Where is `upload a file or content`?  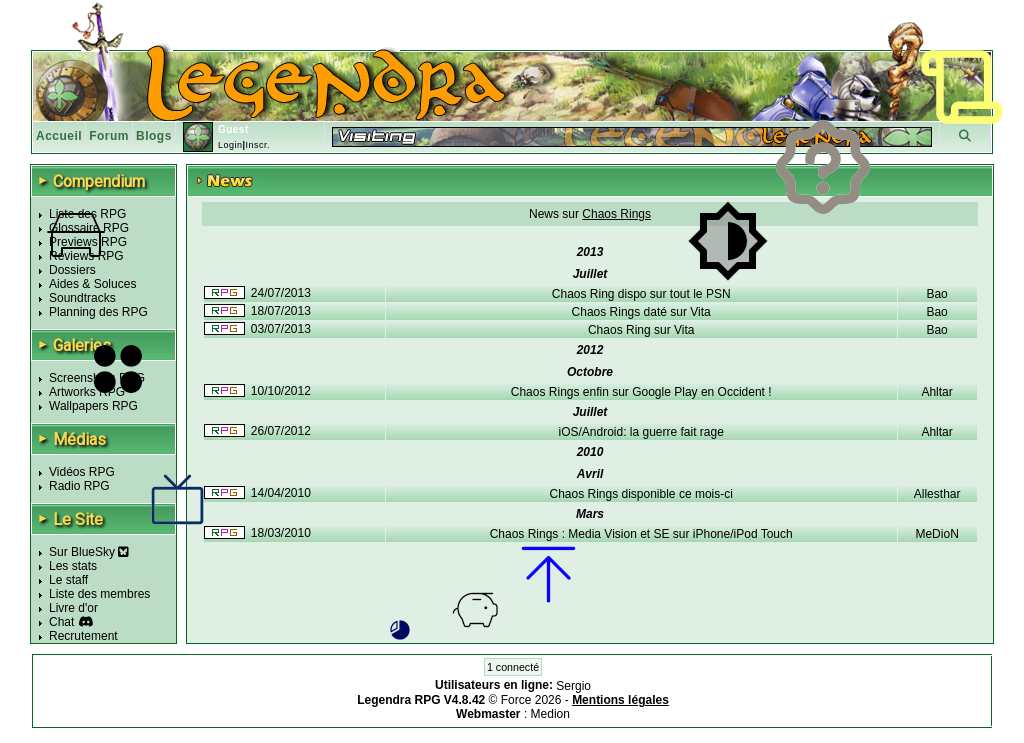 upload a file or content is located at coordinates (548, 573).